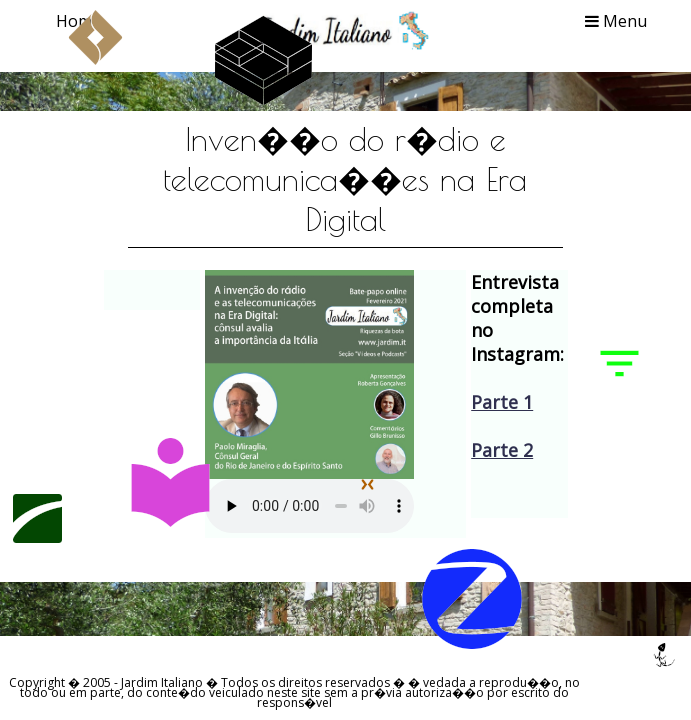  I want to click on open Jira Software for project tracking, so click(95, 37).